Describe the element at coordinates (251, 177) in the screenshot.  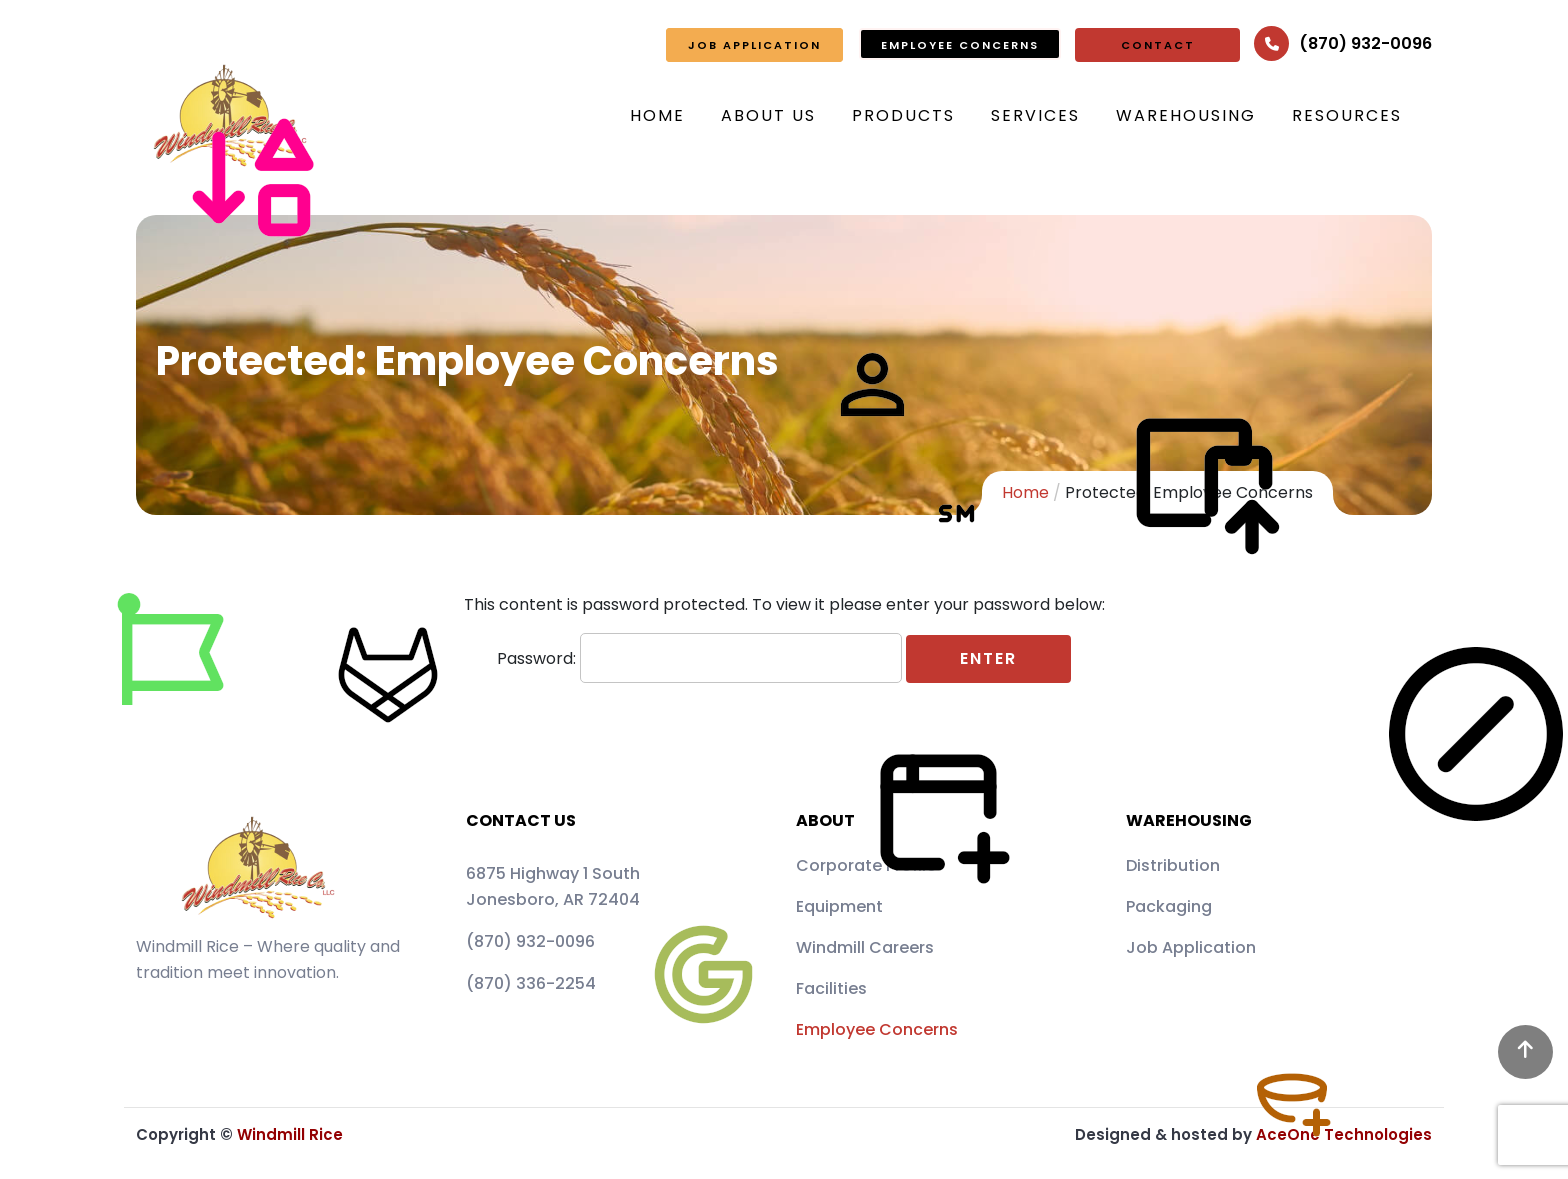
I see `sort items in descending order` at that location.